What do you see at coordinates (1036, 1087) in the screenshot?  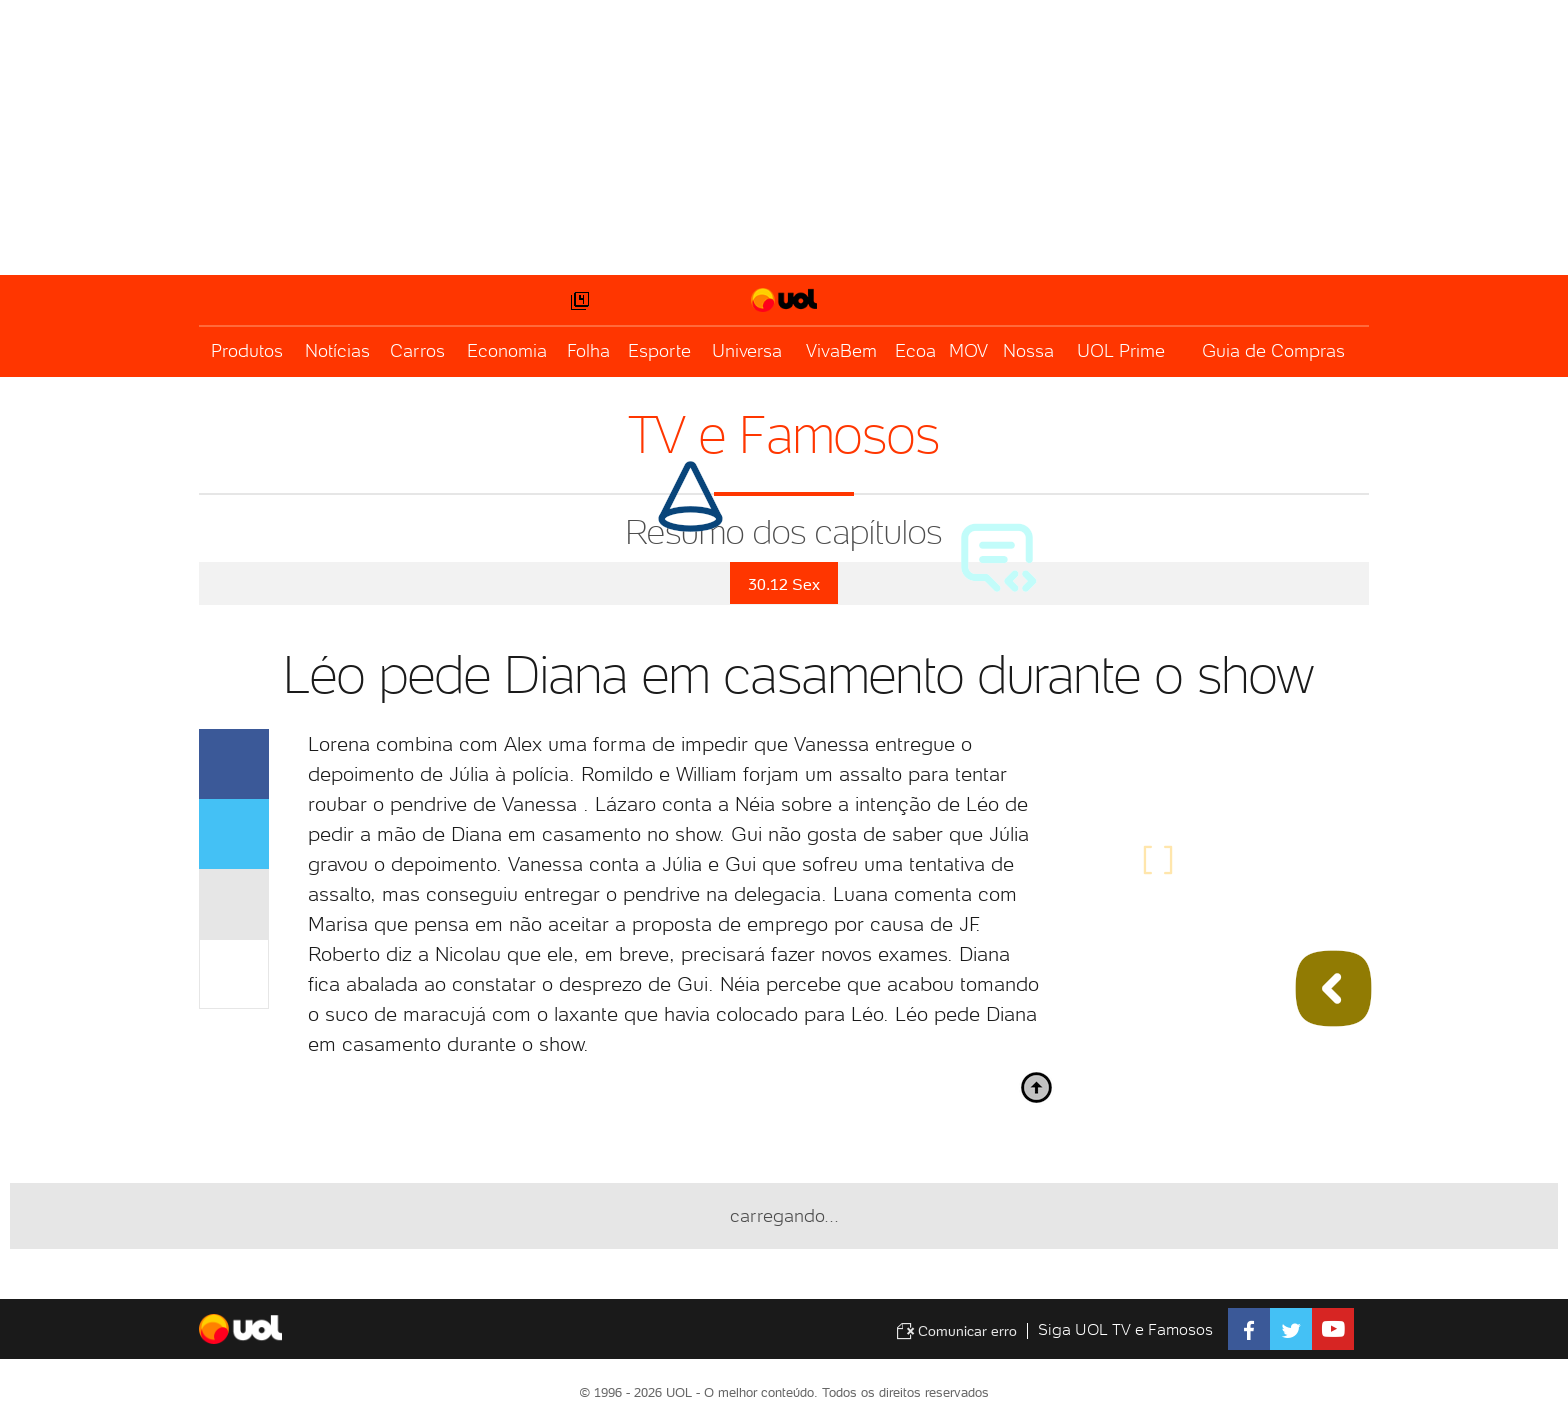 I see `upload a file or content` at bounding box center [1036, 1087].